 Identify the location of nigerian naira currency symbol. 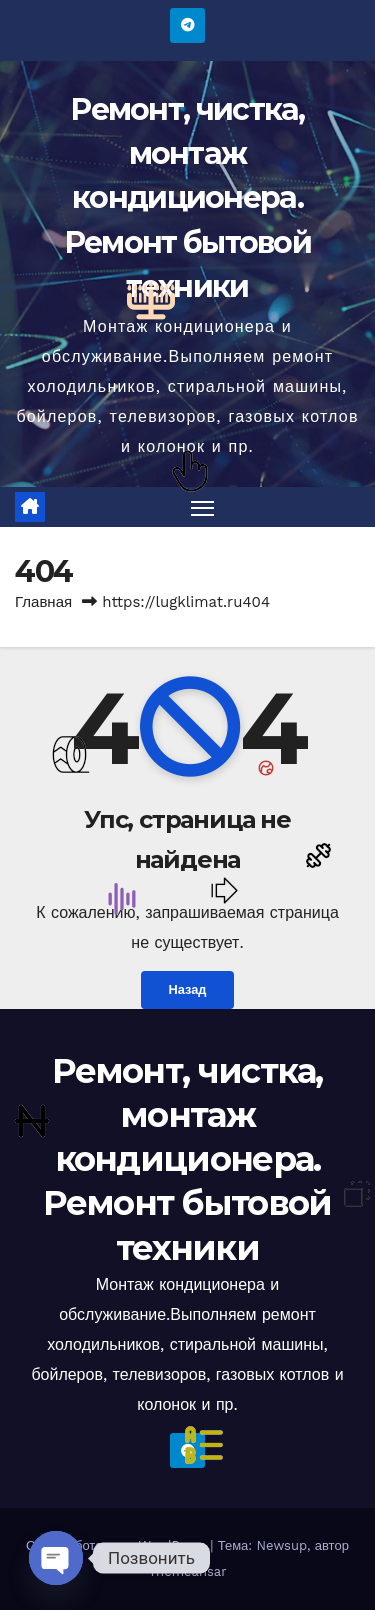
(32, 1121).